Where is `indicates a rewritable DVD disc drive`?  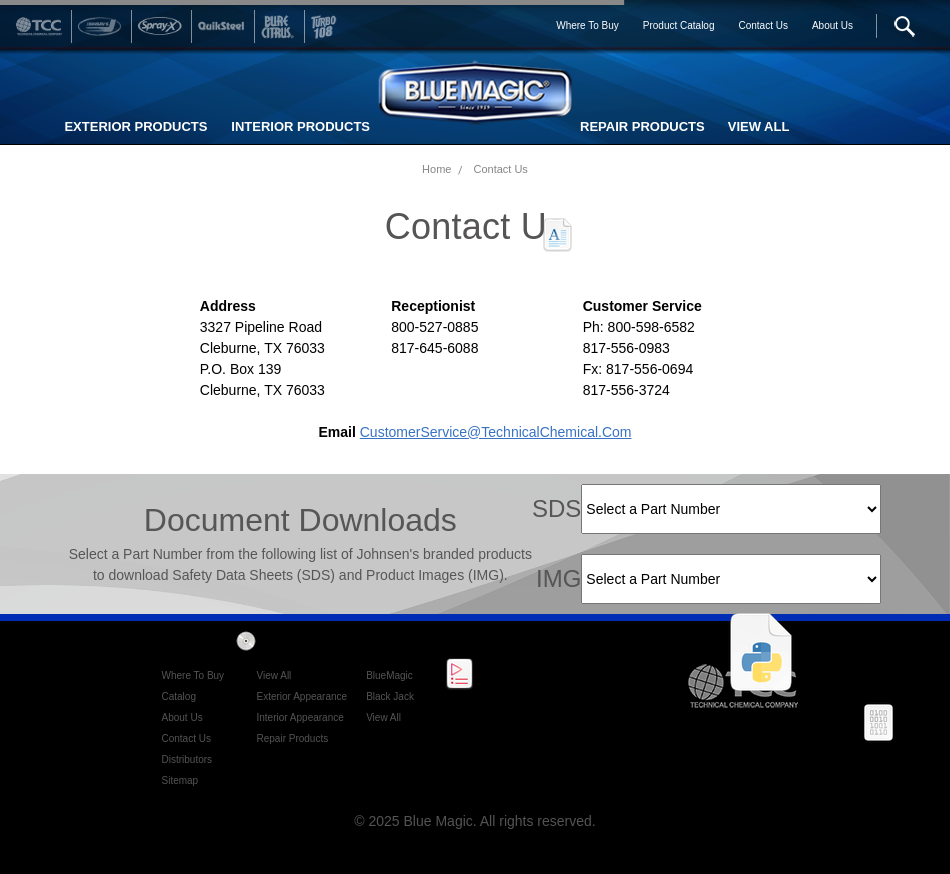
indicates a rewritable DVD disc drive is located at coordinates (246, 641).